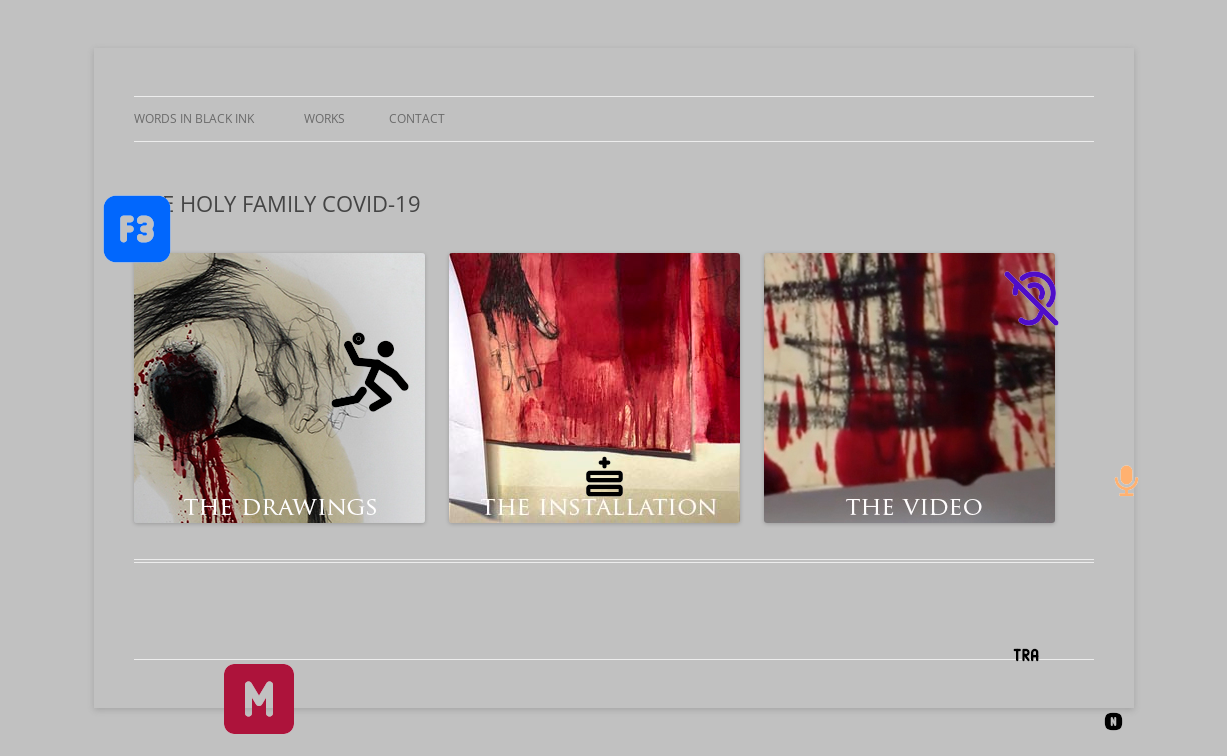 The image size is (1227, 756). What do you see at coordinates (604, 479) in the screenshot?
I see `add a new row above` at bounding box center [604, 479].